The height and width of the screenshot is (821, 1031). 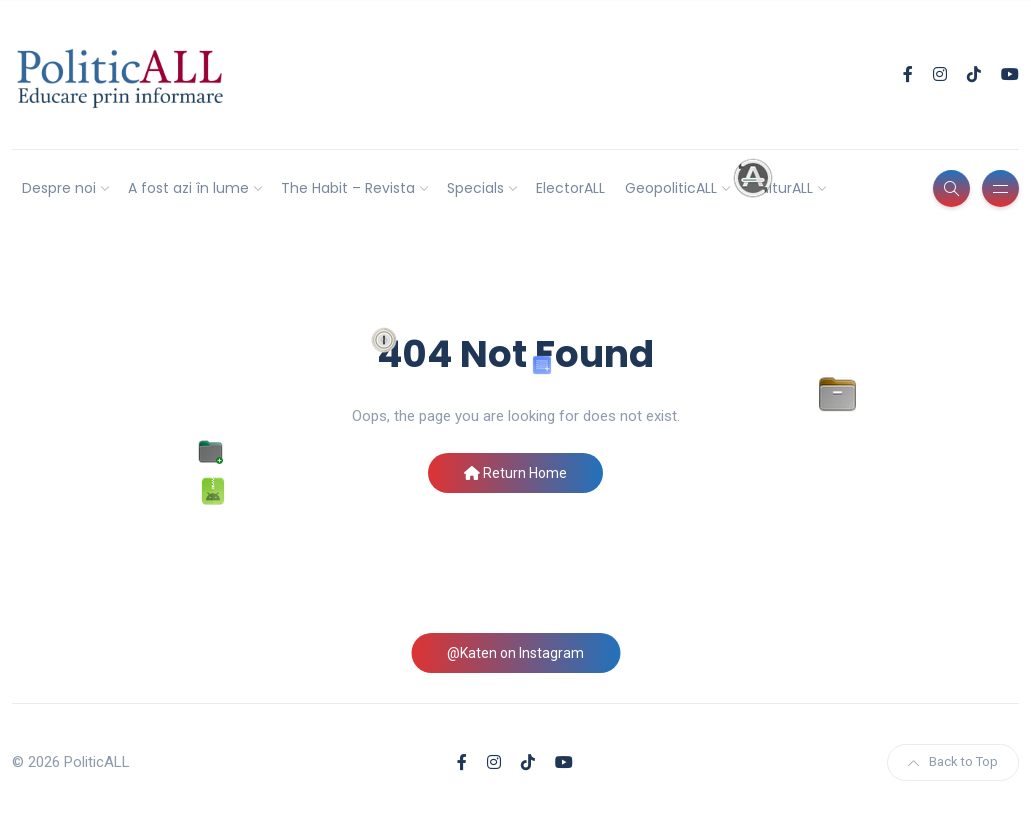 What do you see at coordinates (837, 393) in the screenshot?
I see `open the file manager` at bounding box center [837, 393].